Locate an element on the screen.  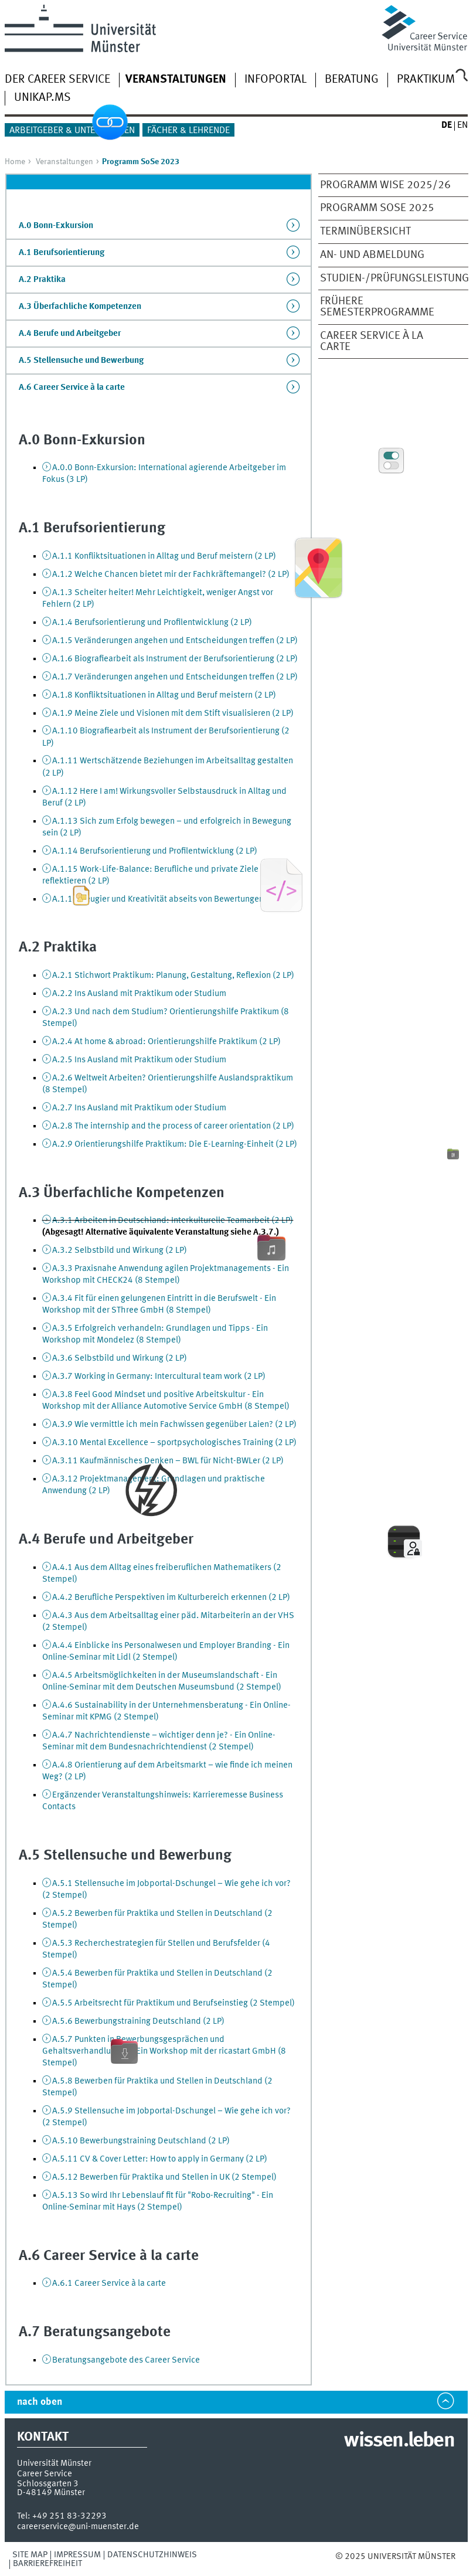
an xml file type indicator is located at coordinates (281, 885).